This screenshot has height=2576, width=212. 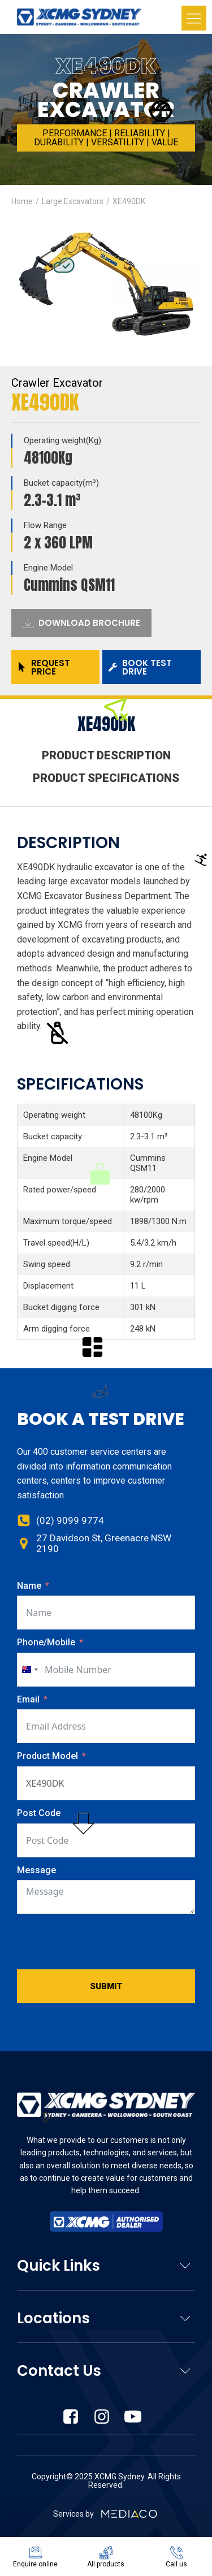 What do you see at coordinates (92, 1347) in the screenshot?
I see `switch to split board layout view` at bounding box center [92, 1347].